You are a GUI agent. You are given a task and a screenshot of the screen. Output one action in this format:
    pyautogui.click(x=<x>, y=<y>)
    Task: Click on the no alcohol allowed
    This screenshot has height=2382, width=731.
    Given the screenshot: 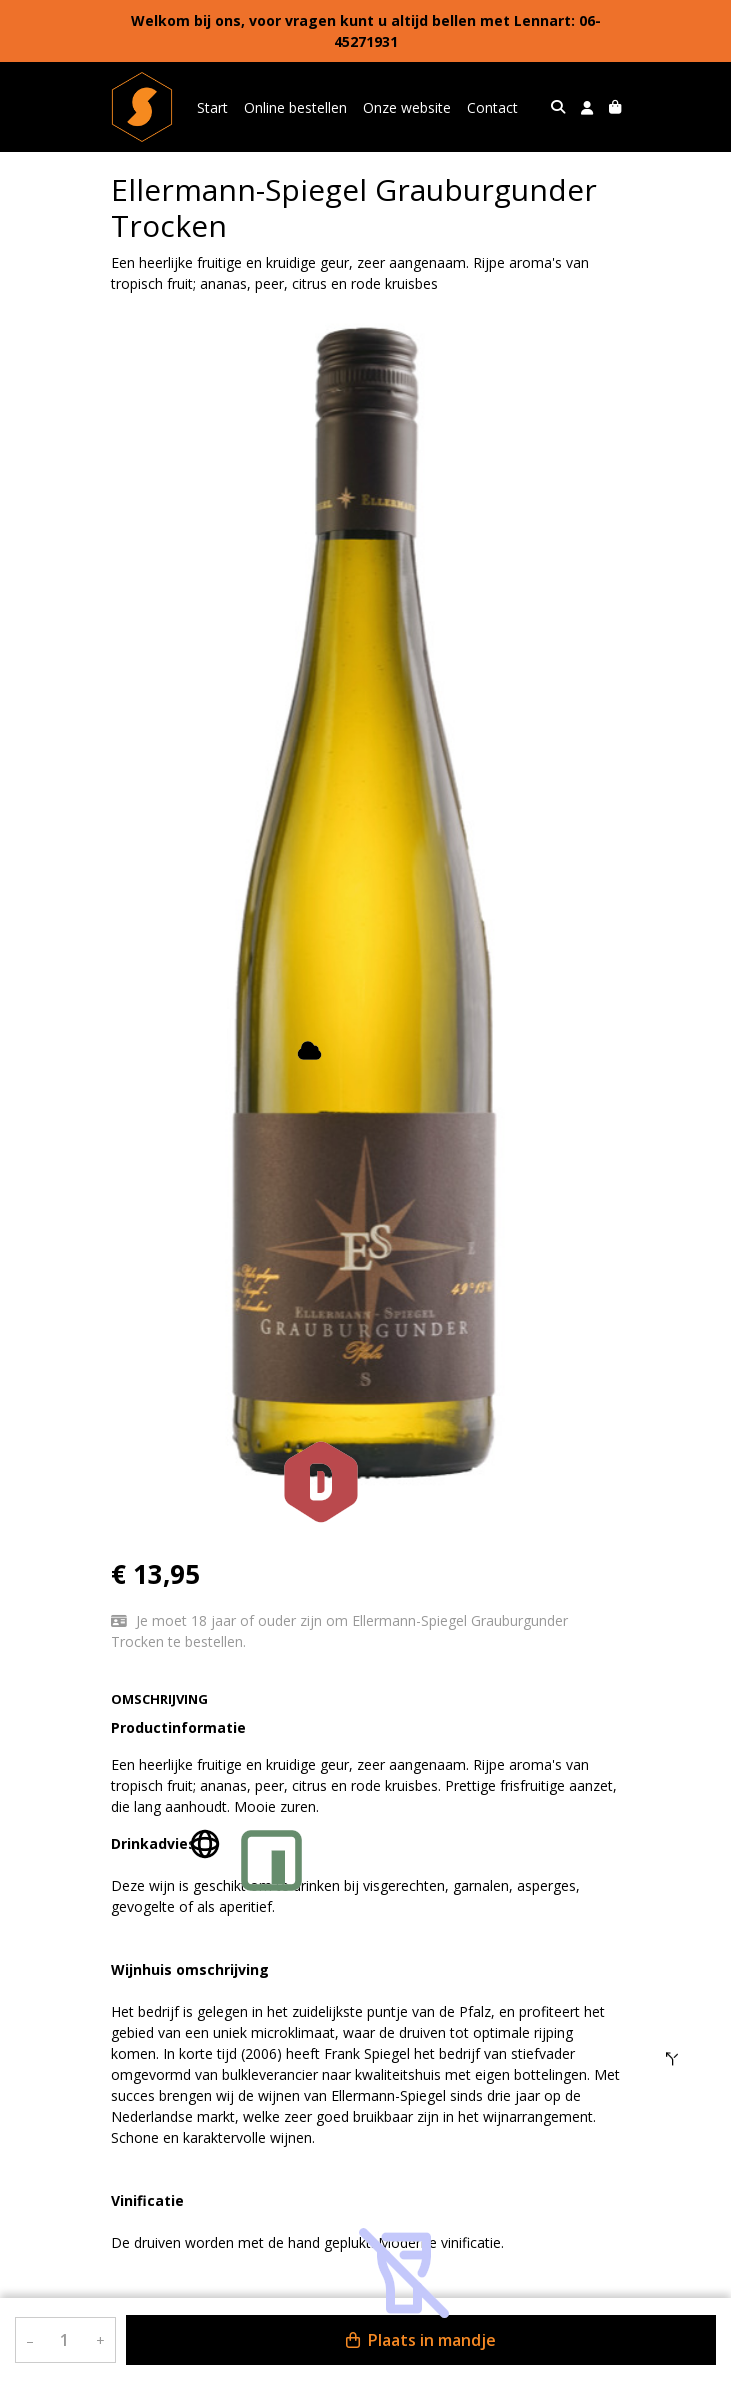 What is the action you would take?
    pyautogui.click(x=404, y=2273)
    